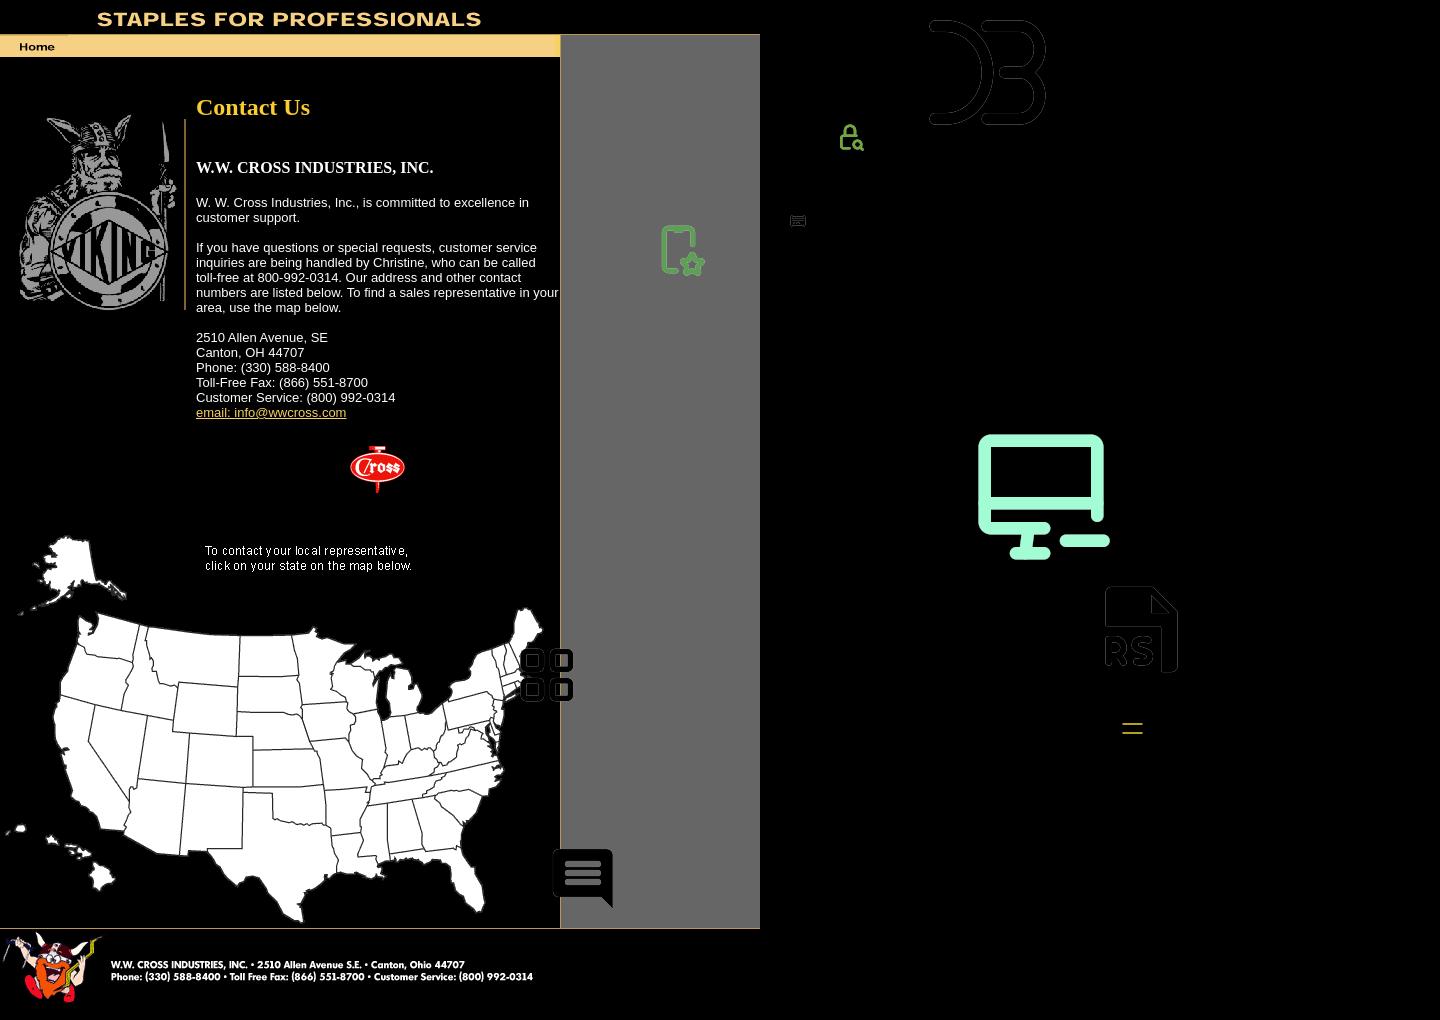  What do you see at coordinates (1141, 629) in the screenshot?
I see `a Rust source code file` at bounding box center [1141, 629].